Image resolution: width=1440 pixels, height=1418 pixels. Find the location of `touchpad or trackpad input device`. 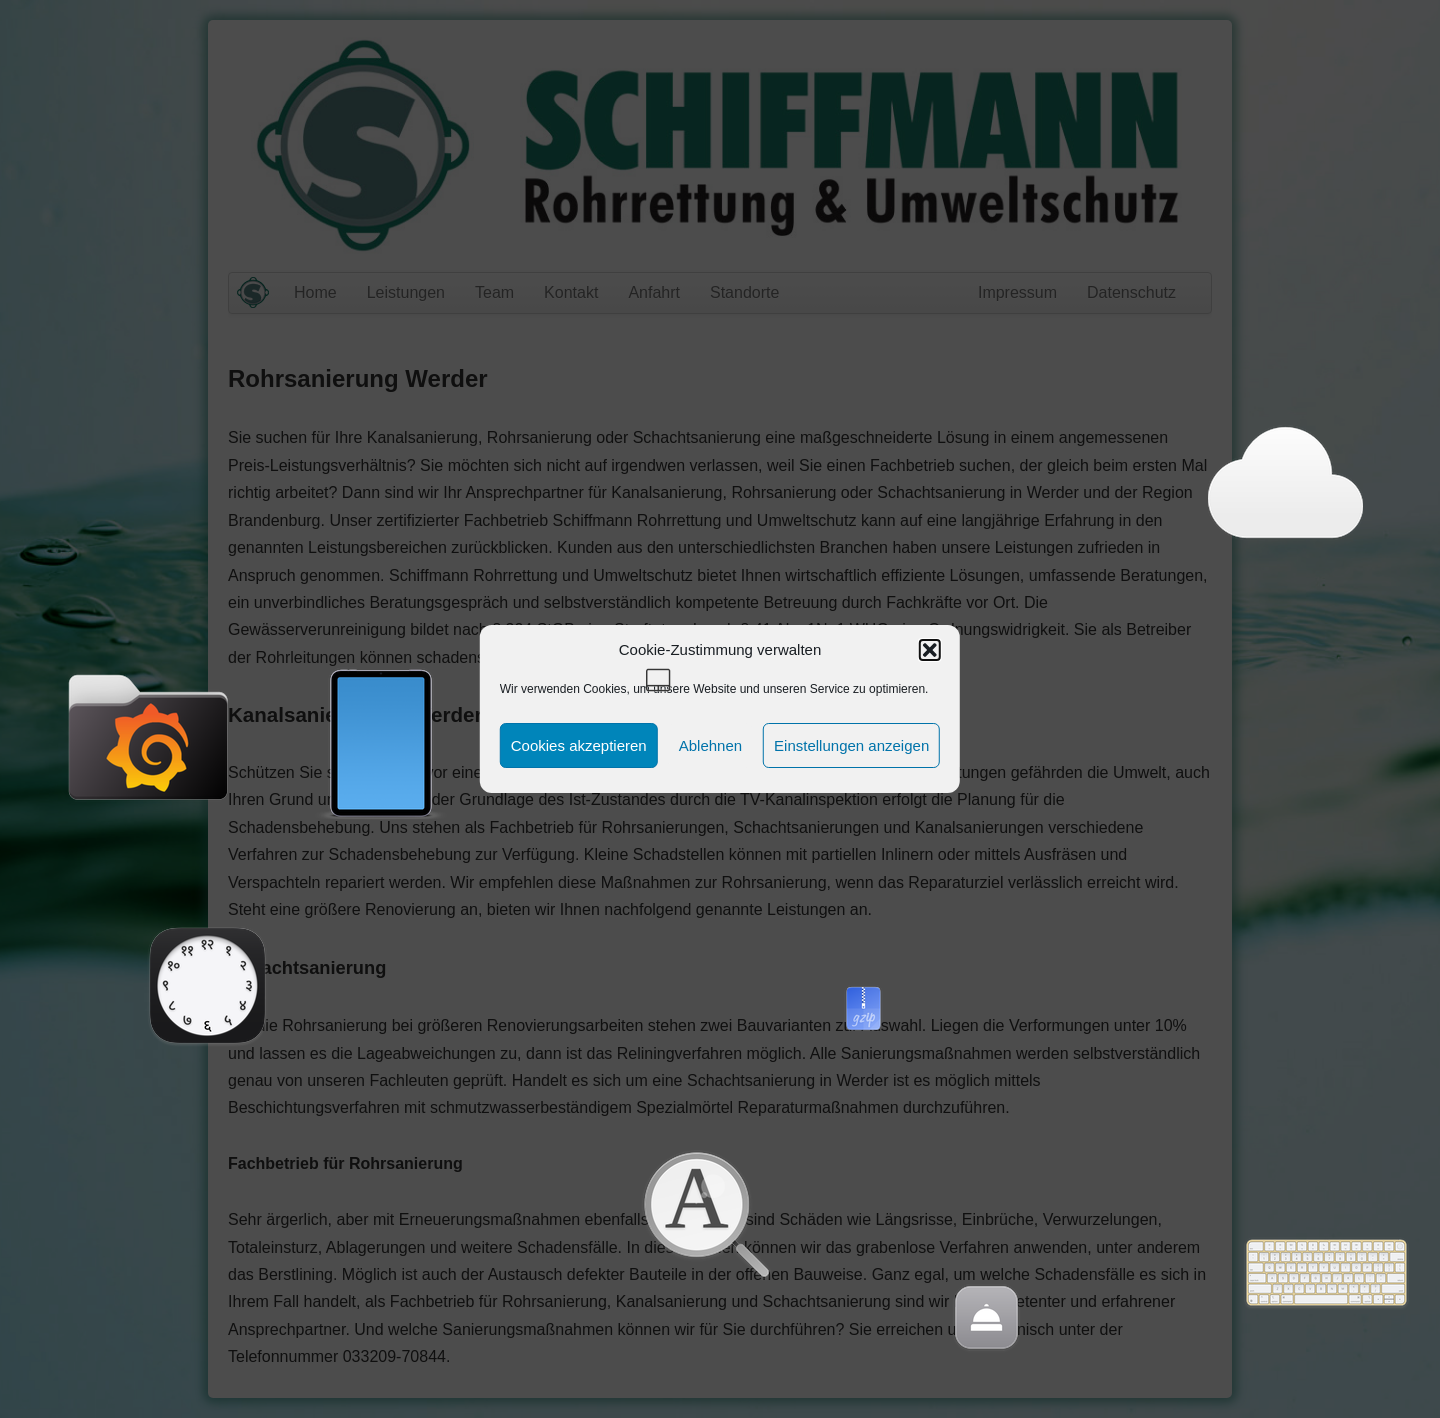

touchpad or trackpad input device is located at coordinates (659, 680).